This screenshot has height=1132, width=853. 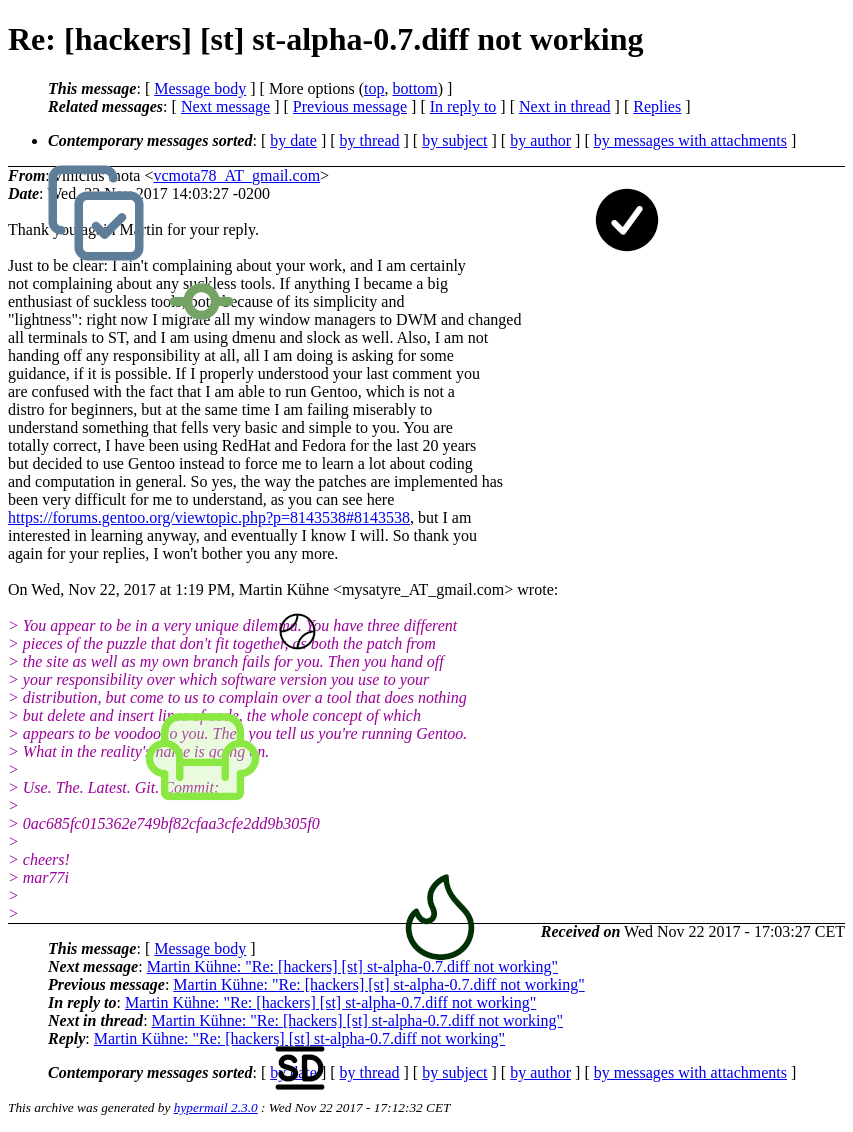 I want to click on indicates successful completion of an action, so click(x=627, y=220).